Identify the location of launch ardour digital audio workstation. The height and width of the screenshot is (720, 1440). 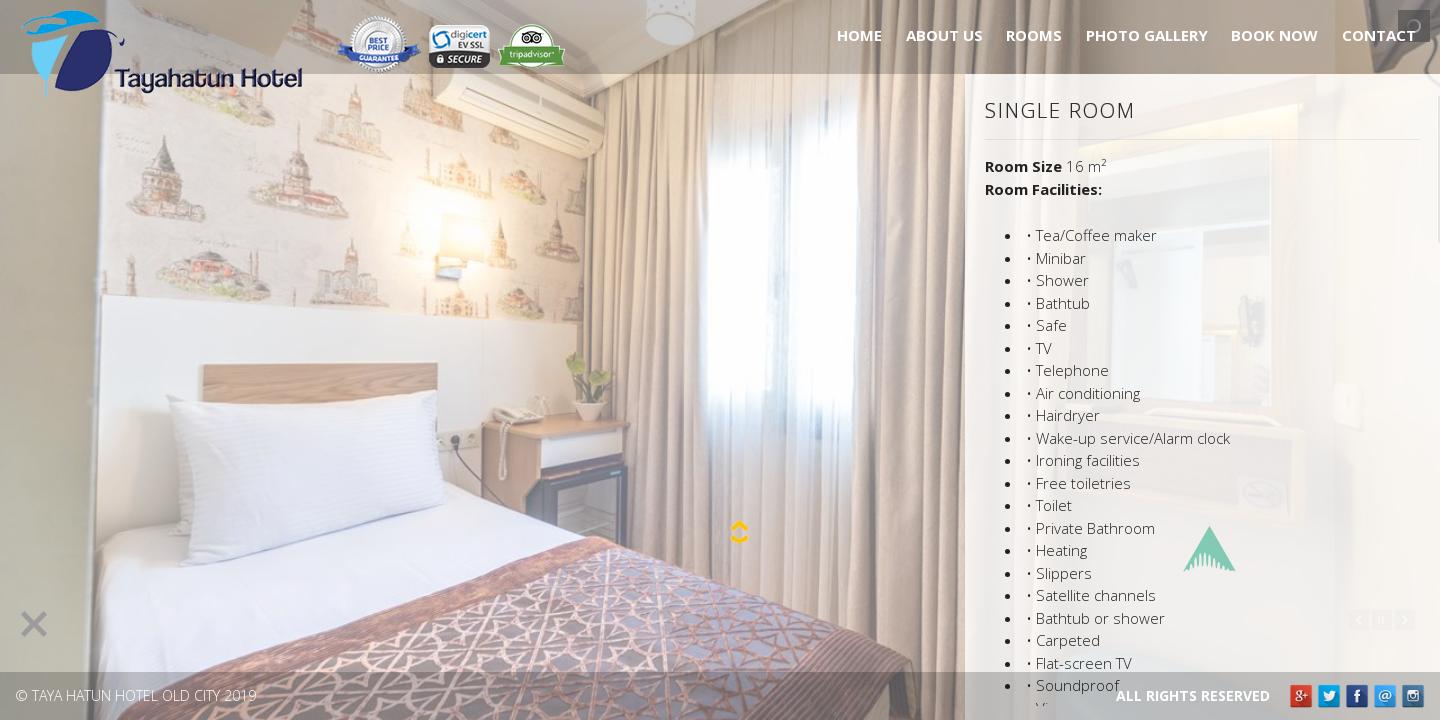
(1209, 548).